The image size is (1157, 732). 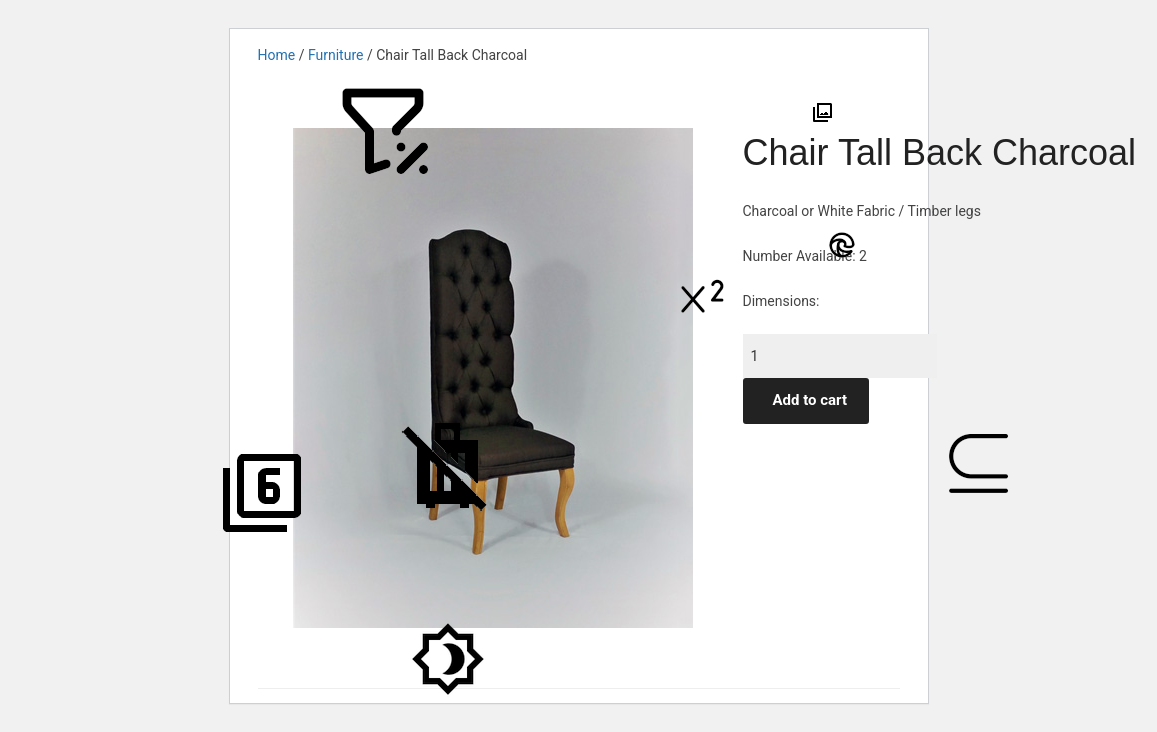 What do you see at coordinates (383, 129) in the screenshot?
I see `filter results by discounted items` at bounding box center [383, 129].